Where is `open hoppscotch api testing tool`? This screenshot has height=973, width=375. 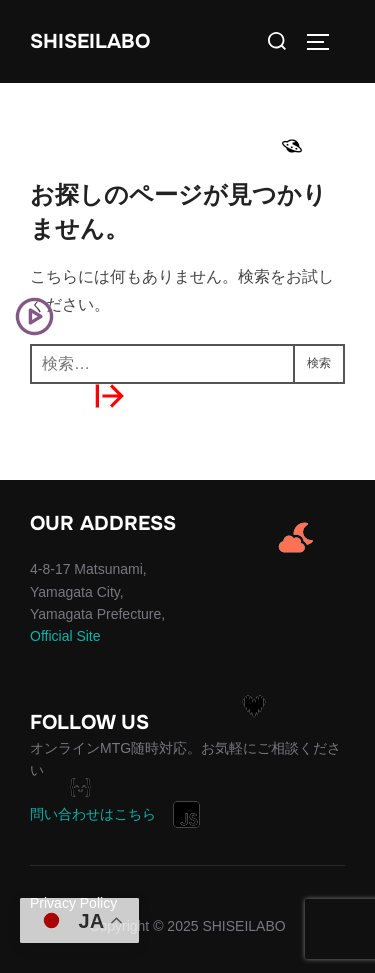 open hoppscotch api testing tool is located at coordinates (292, 146).